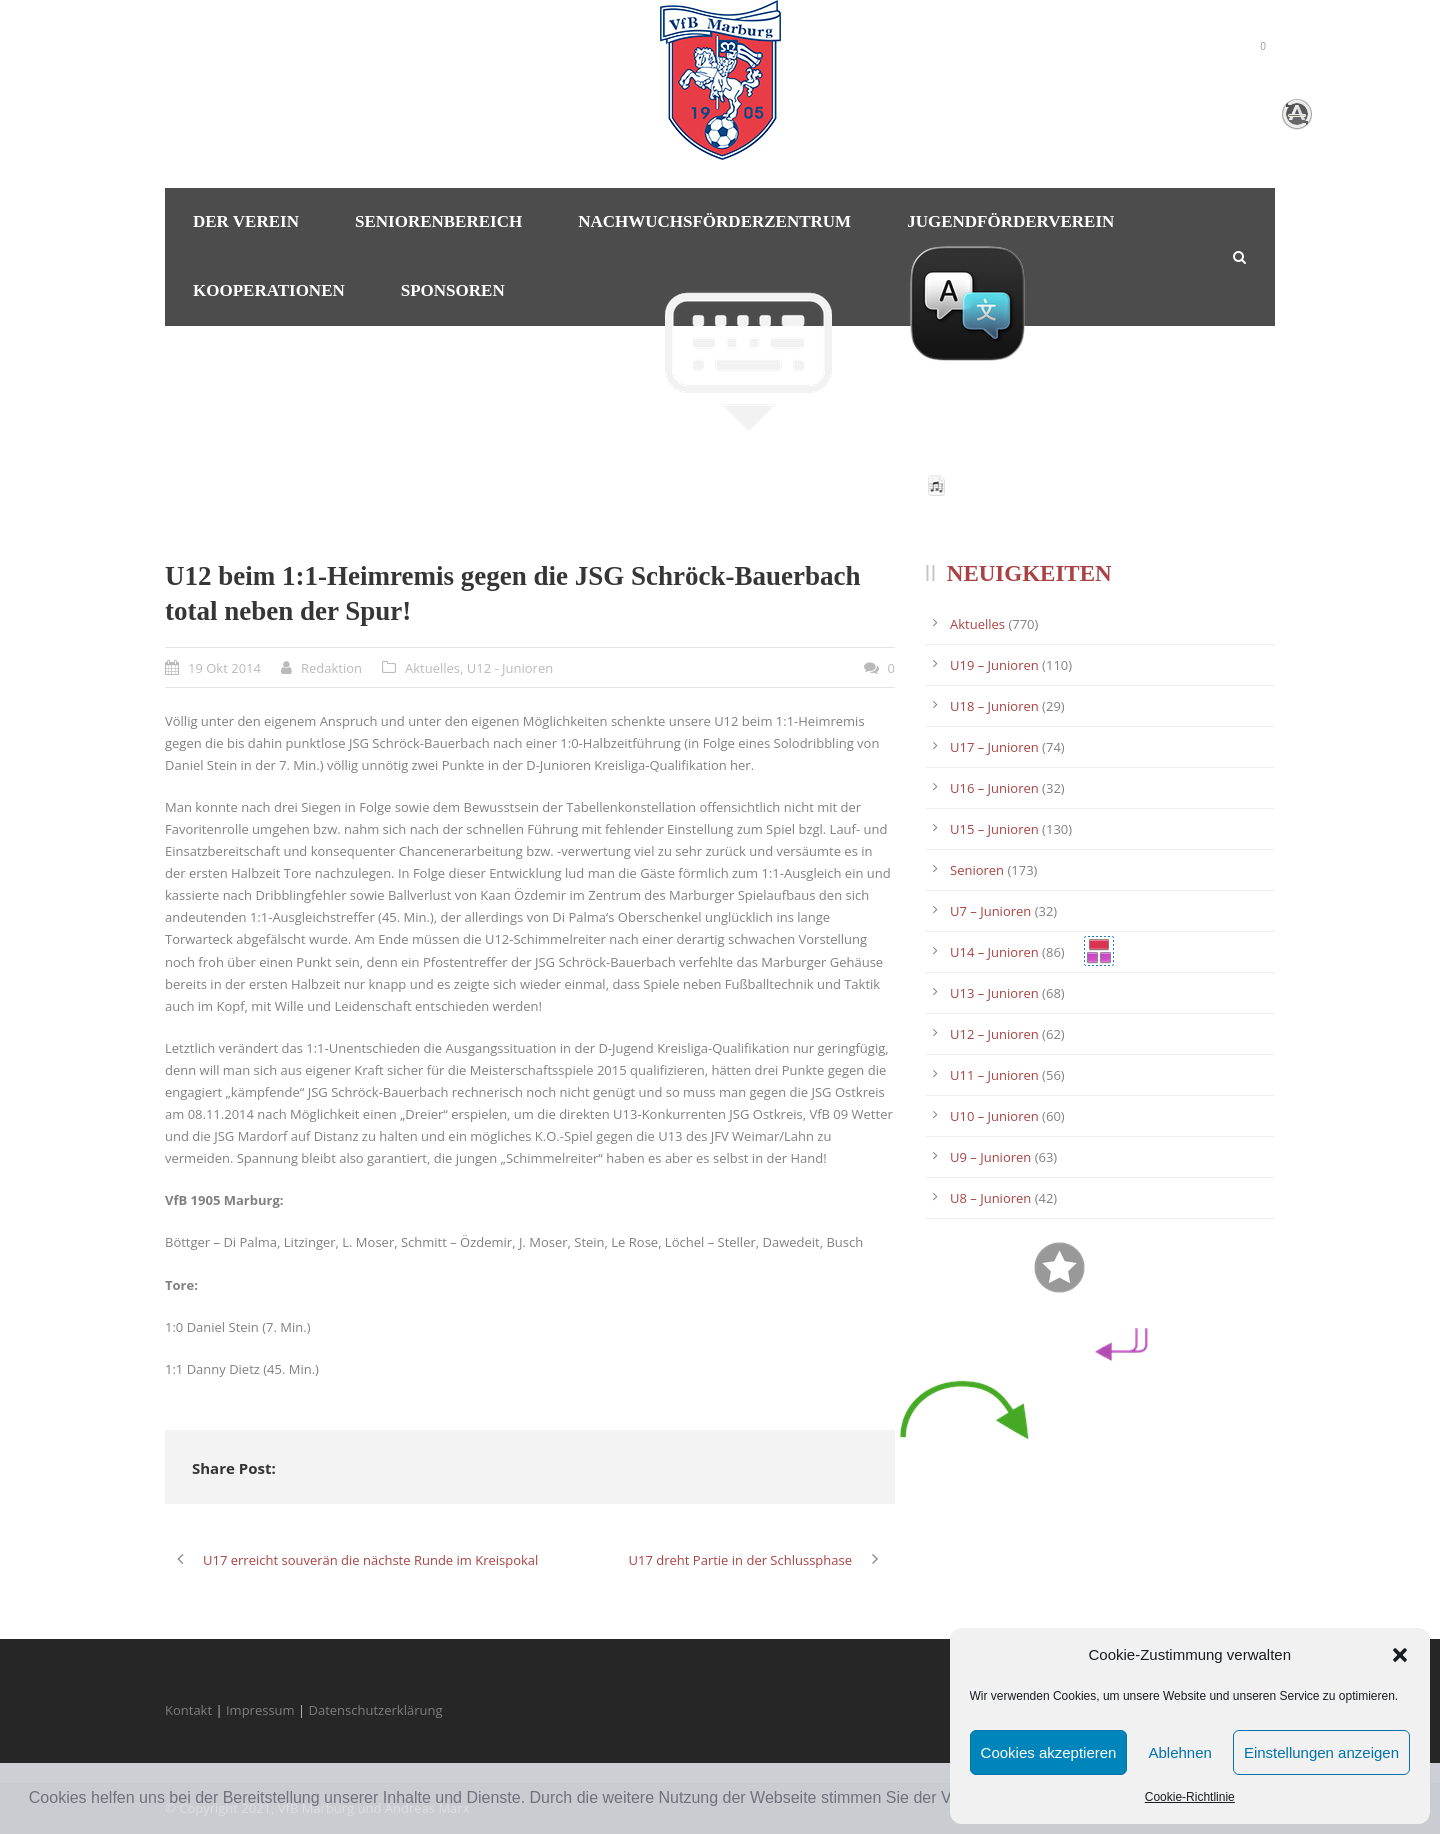 The width and height of the screenshot is (1440, 1834). I want to click on open the translate app, so click(967, 303).